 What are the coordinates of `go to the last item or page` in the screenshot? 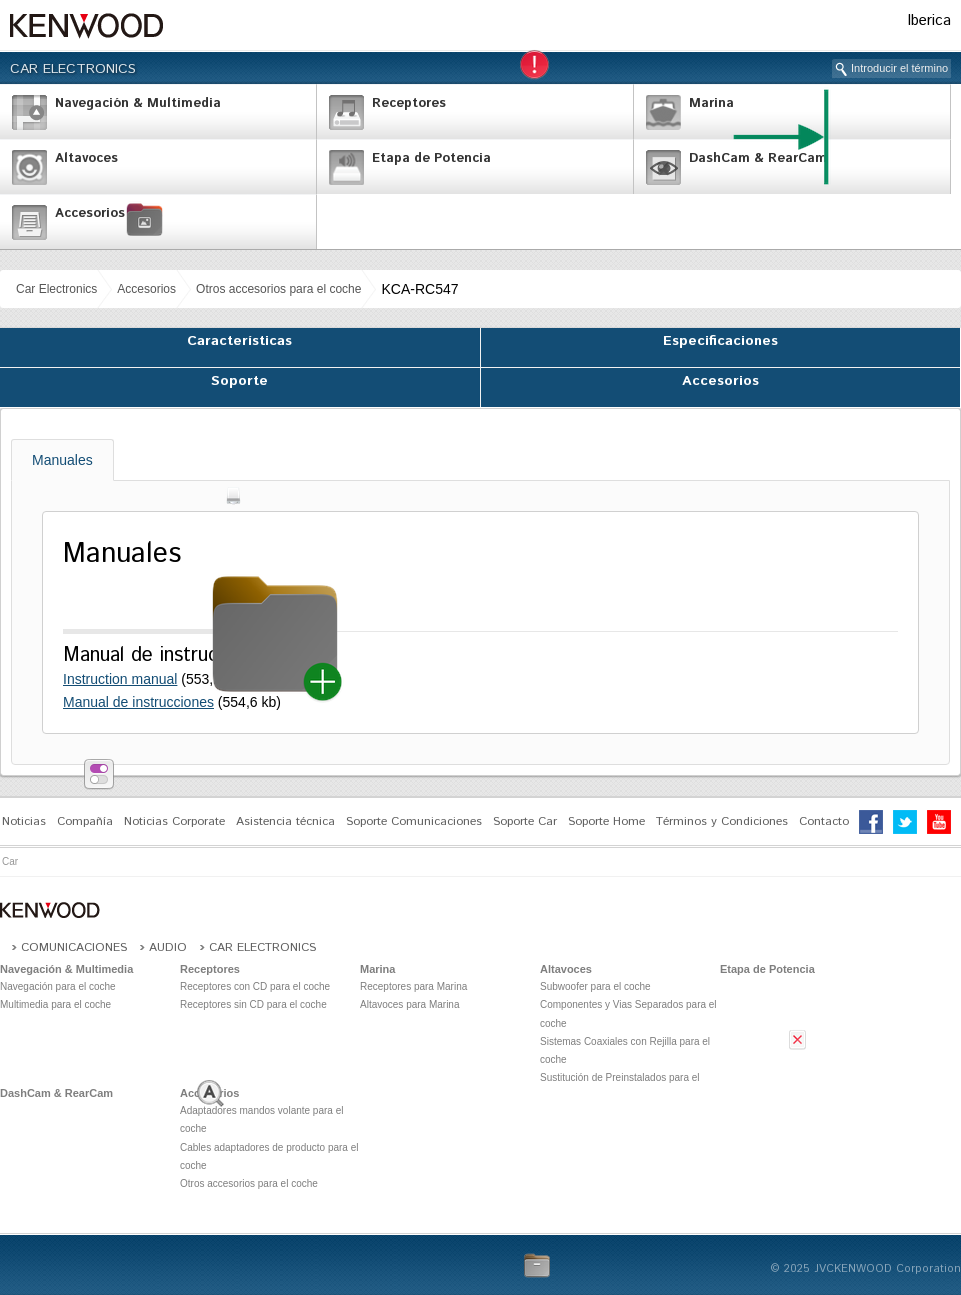 It's located at (781, 137).